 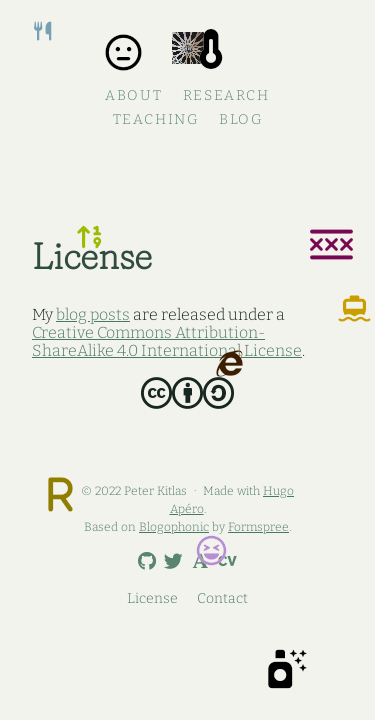 I want to click on air freshener or fragrance settings, so click(x=285, y=669).